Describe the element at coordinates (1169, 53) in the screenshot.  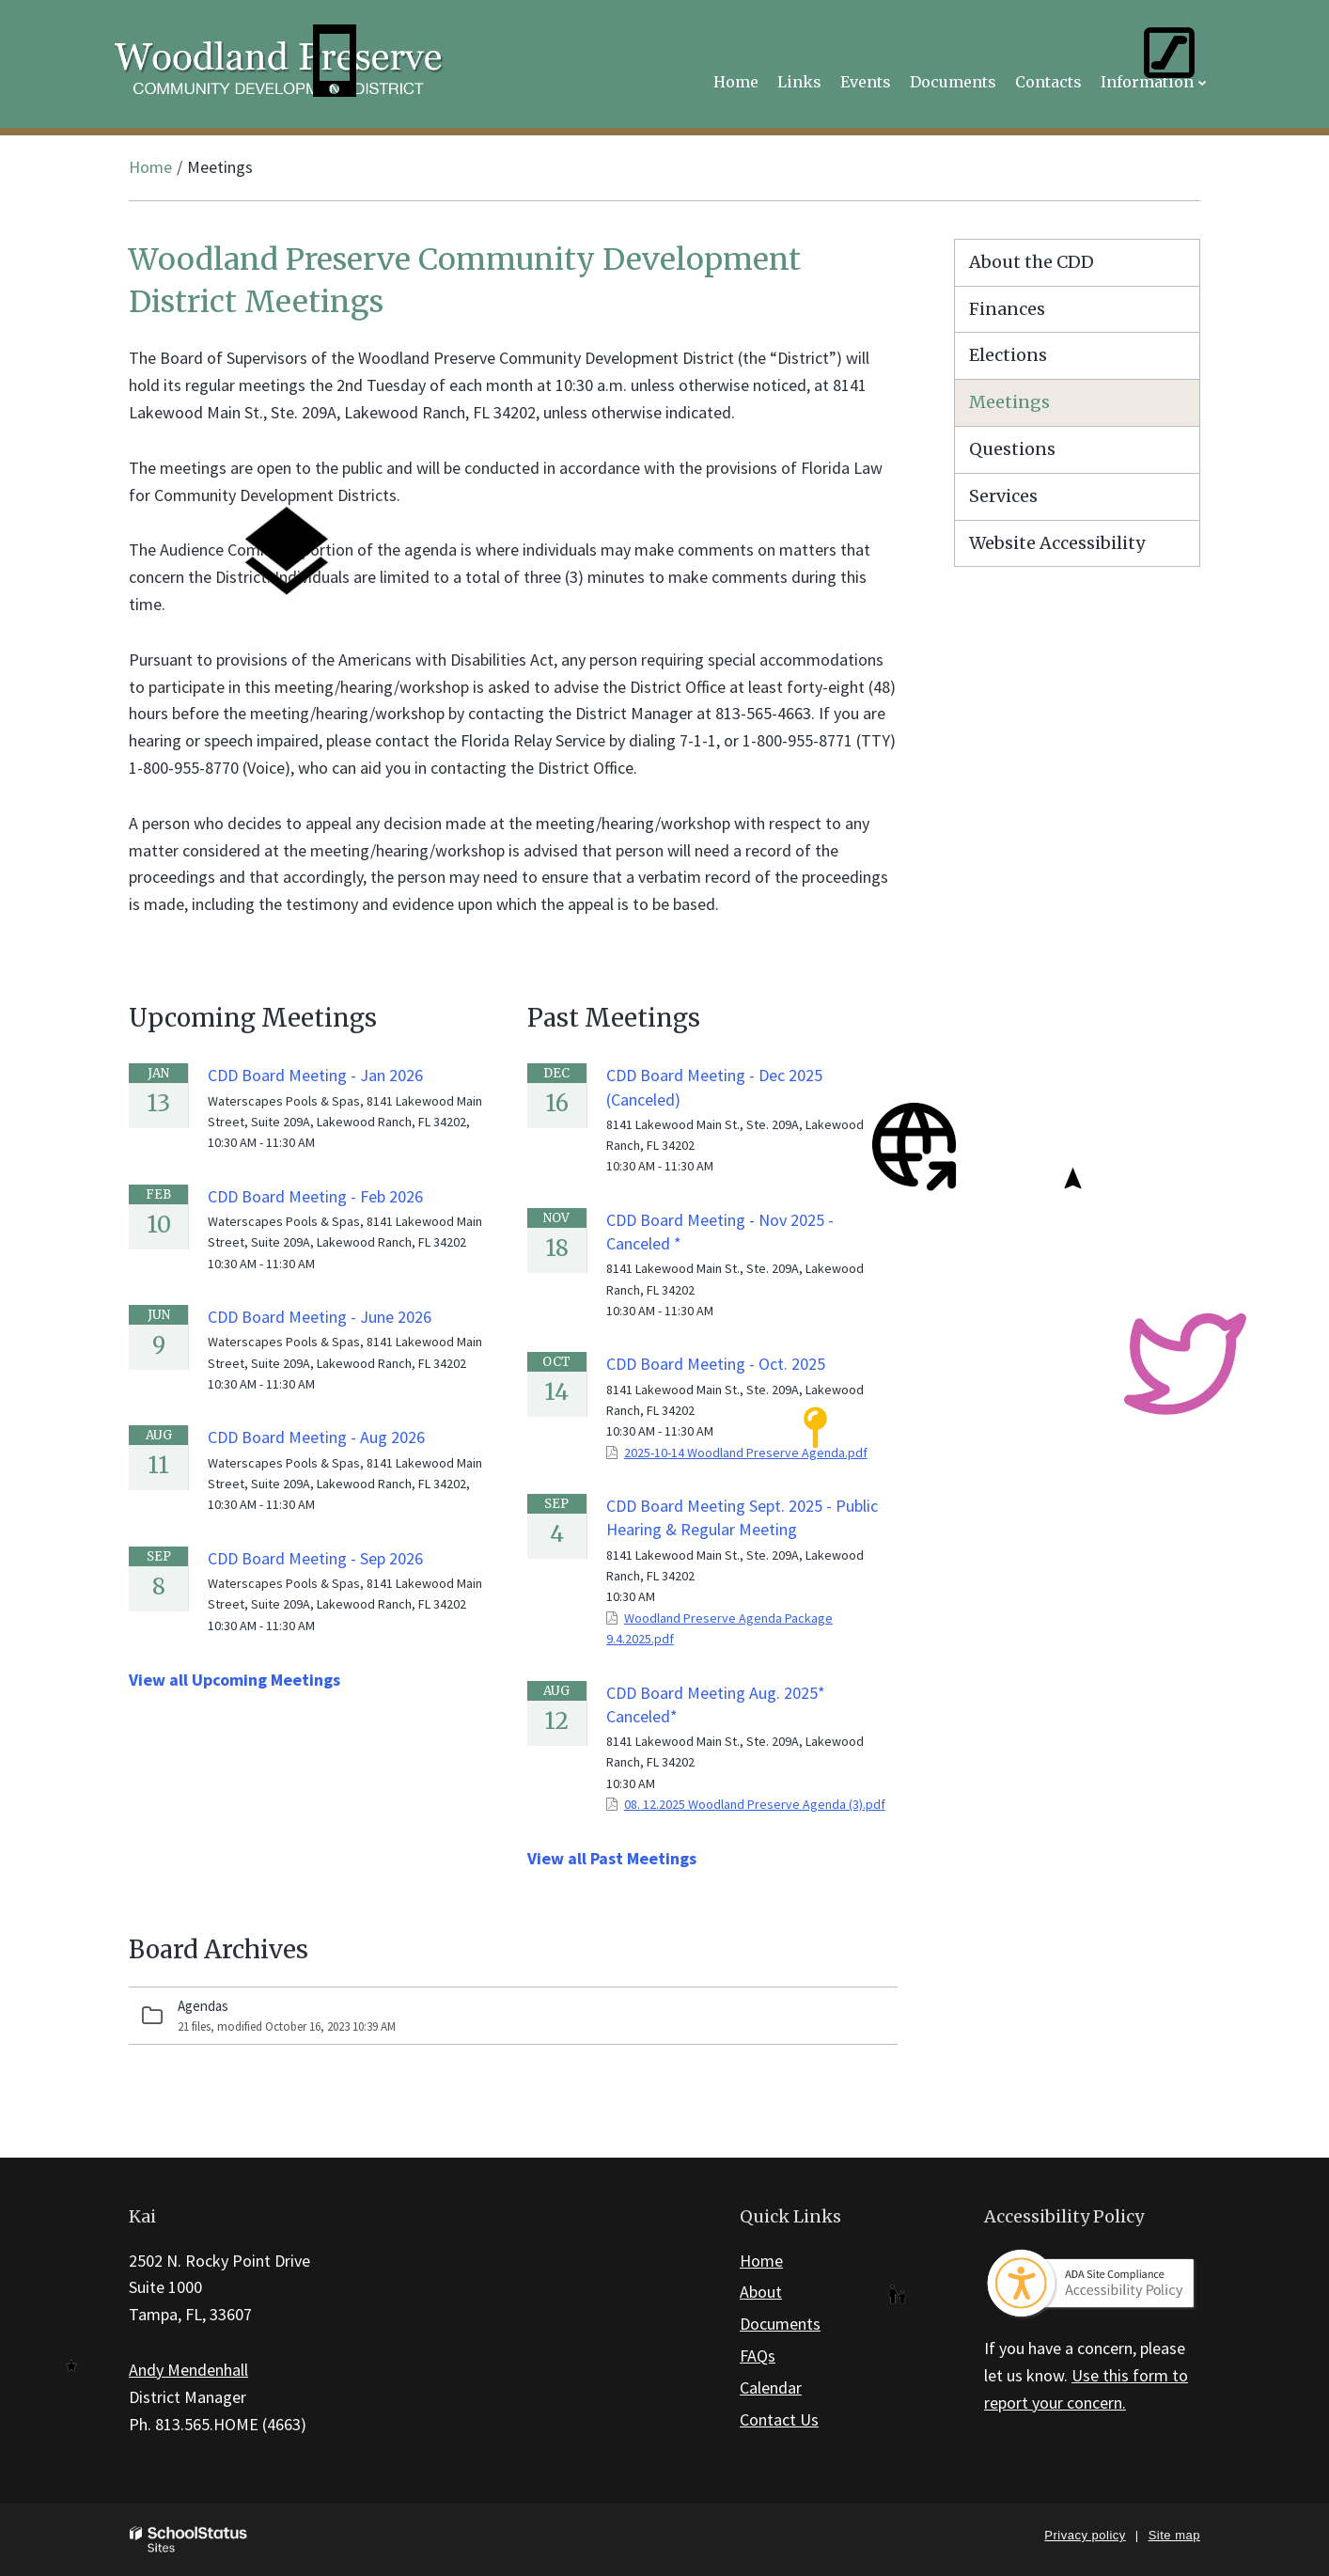
I see `indicates escalator location in a building or transit station` at that location.